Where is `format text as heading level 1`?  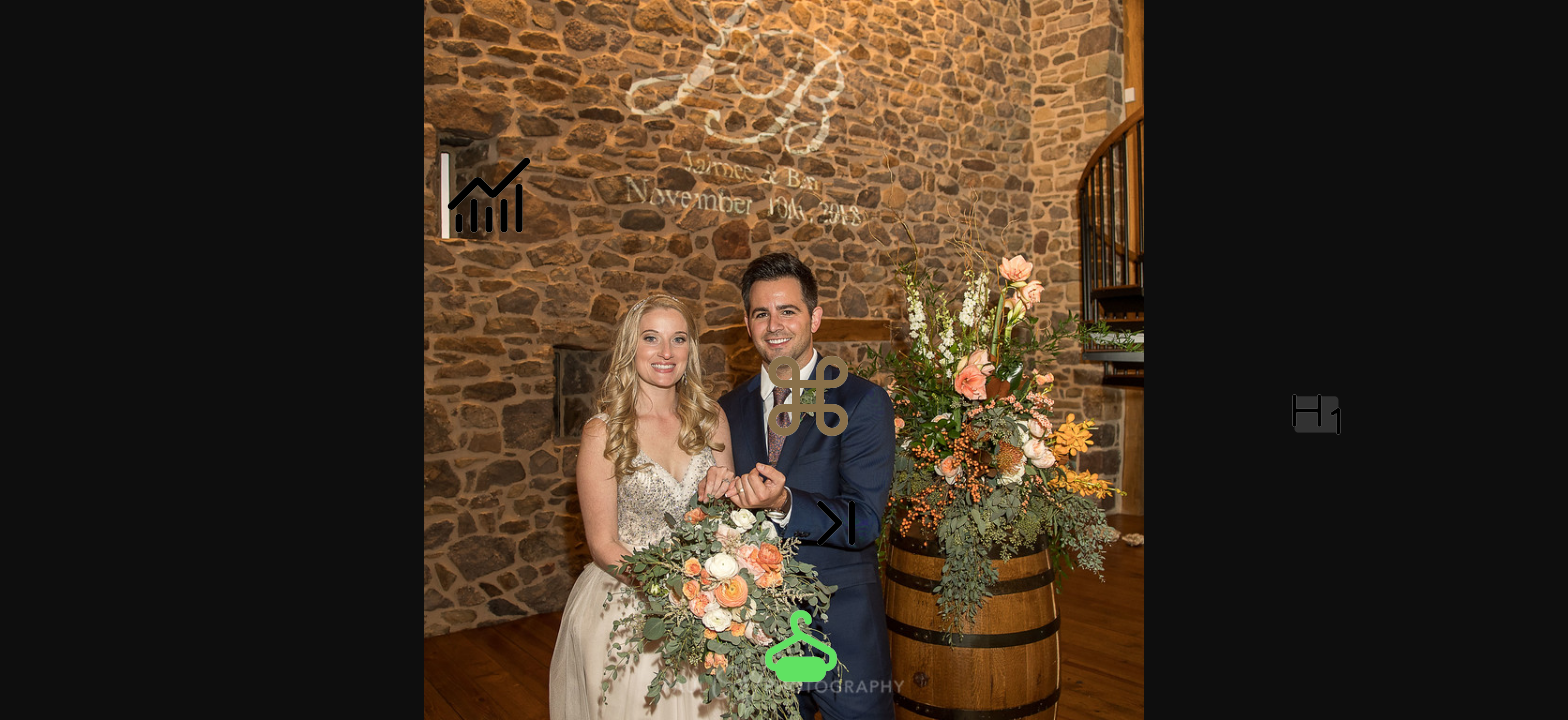 format text as heading level 1 is located at coordinates (1315, 413).